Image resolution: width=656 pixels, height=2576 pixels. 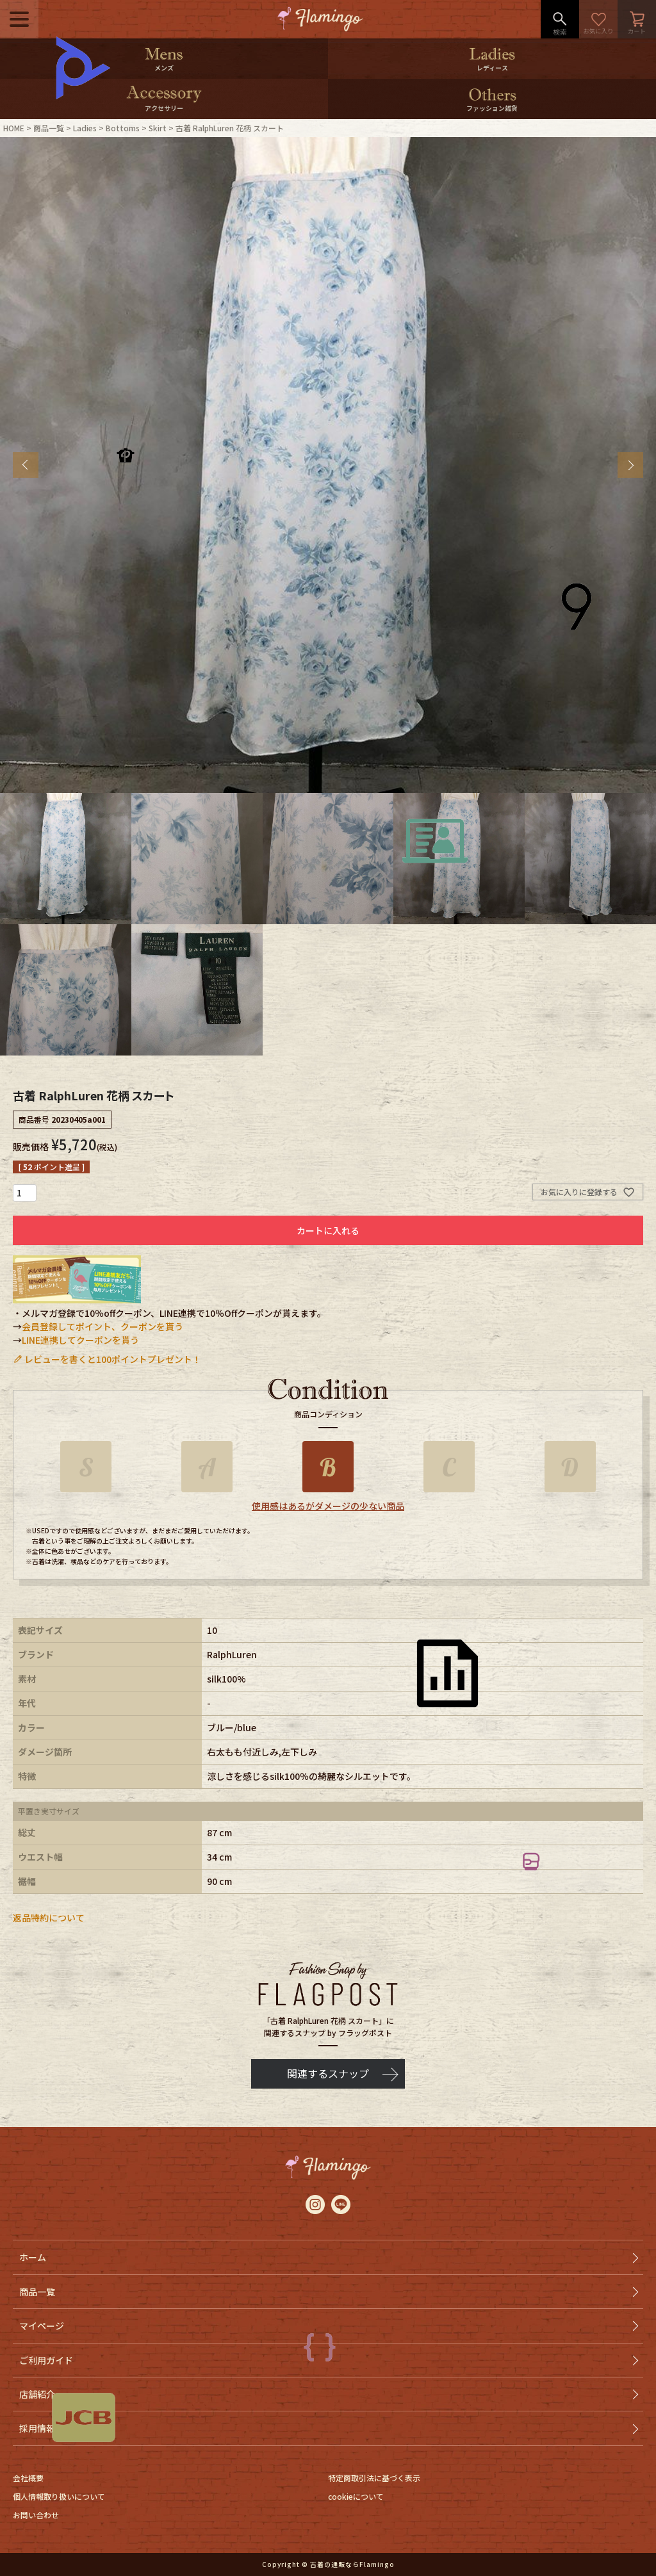 What do you see at coordinates (530, 1861) in the screenshot?
I see `boxing or combat sports category` at bounding box center [530, 1861].